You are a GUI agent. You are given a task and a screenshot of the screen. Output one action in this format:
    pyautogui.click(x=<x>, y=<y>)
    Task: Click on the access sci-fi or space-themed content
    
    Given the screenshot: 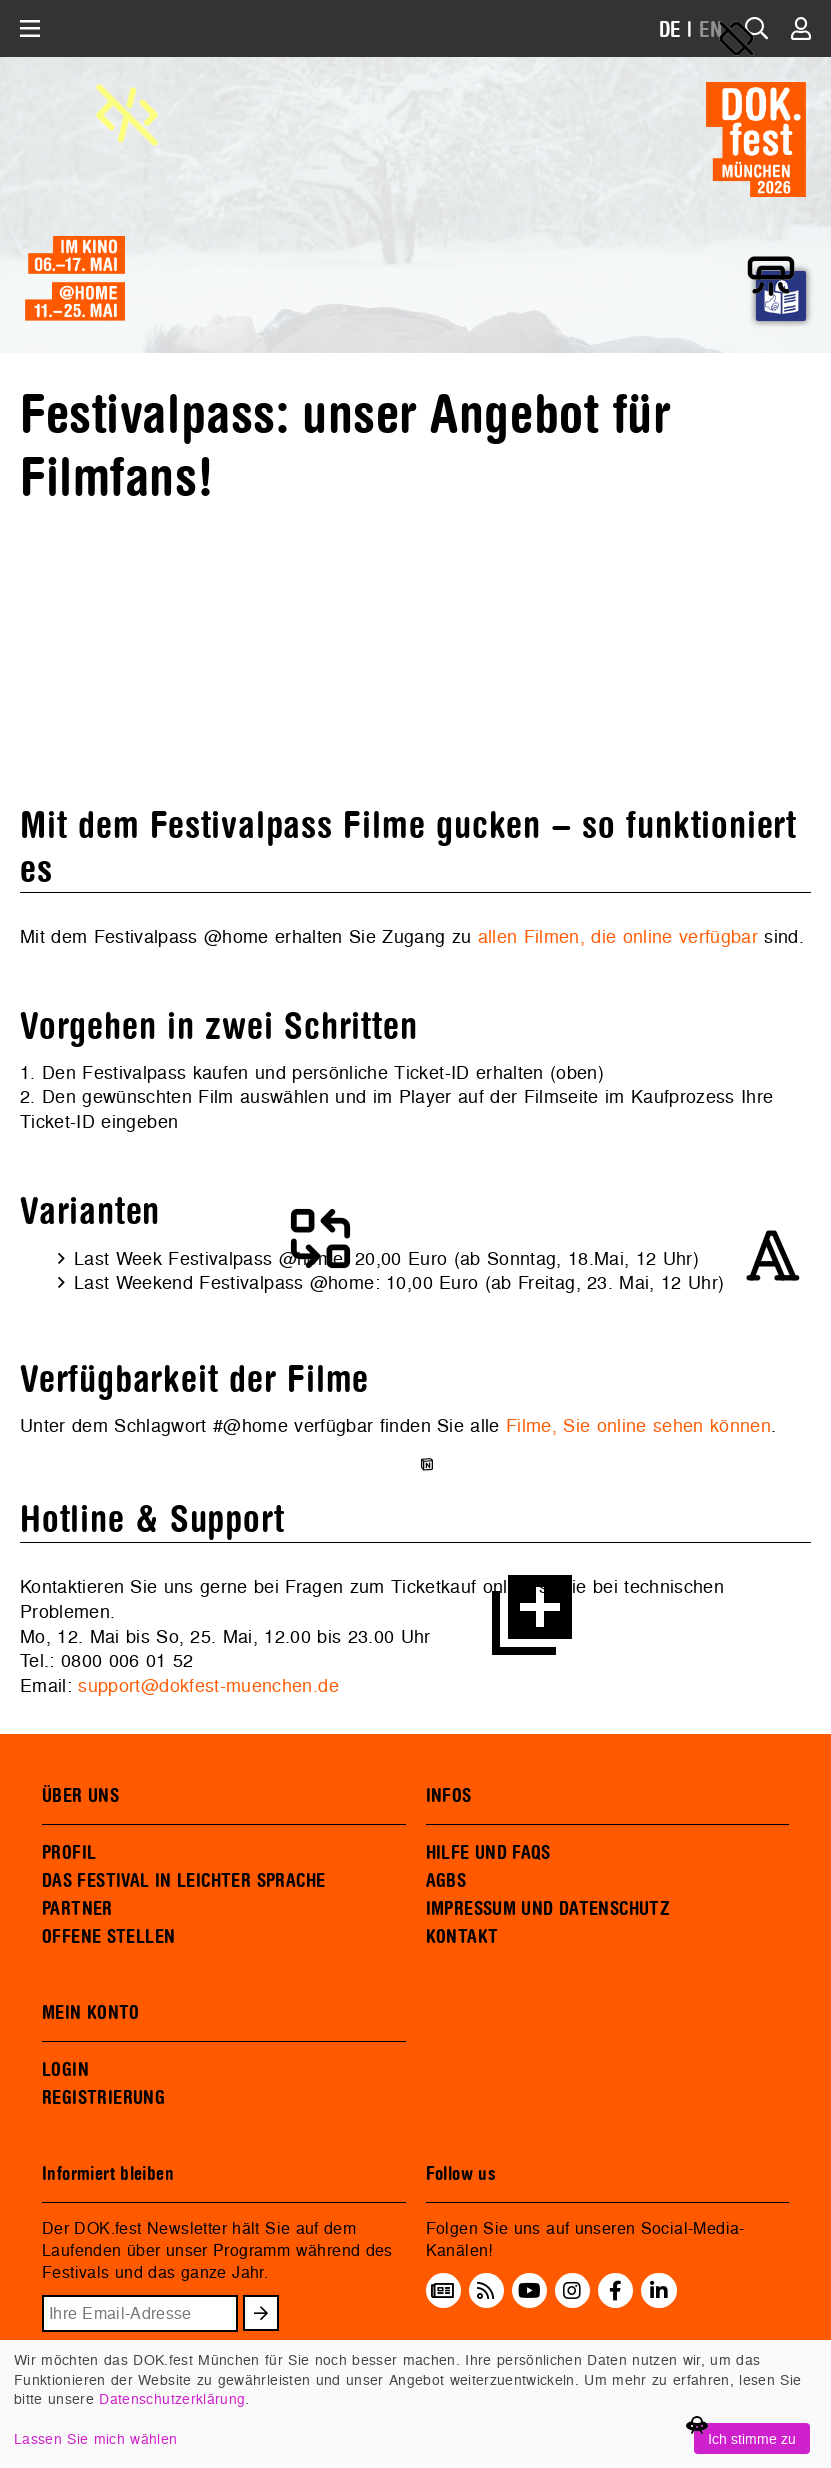 What is the action you would take?
    pyautogui.click(x=697, y=2425)
    